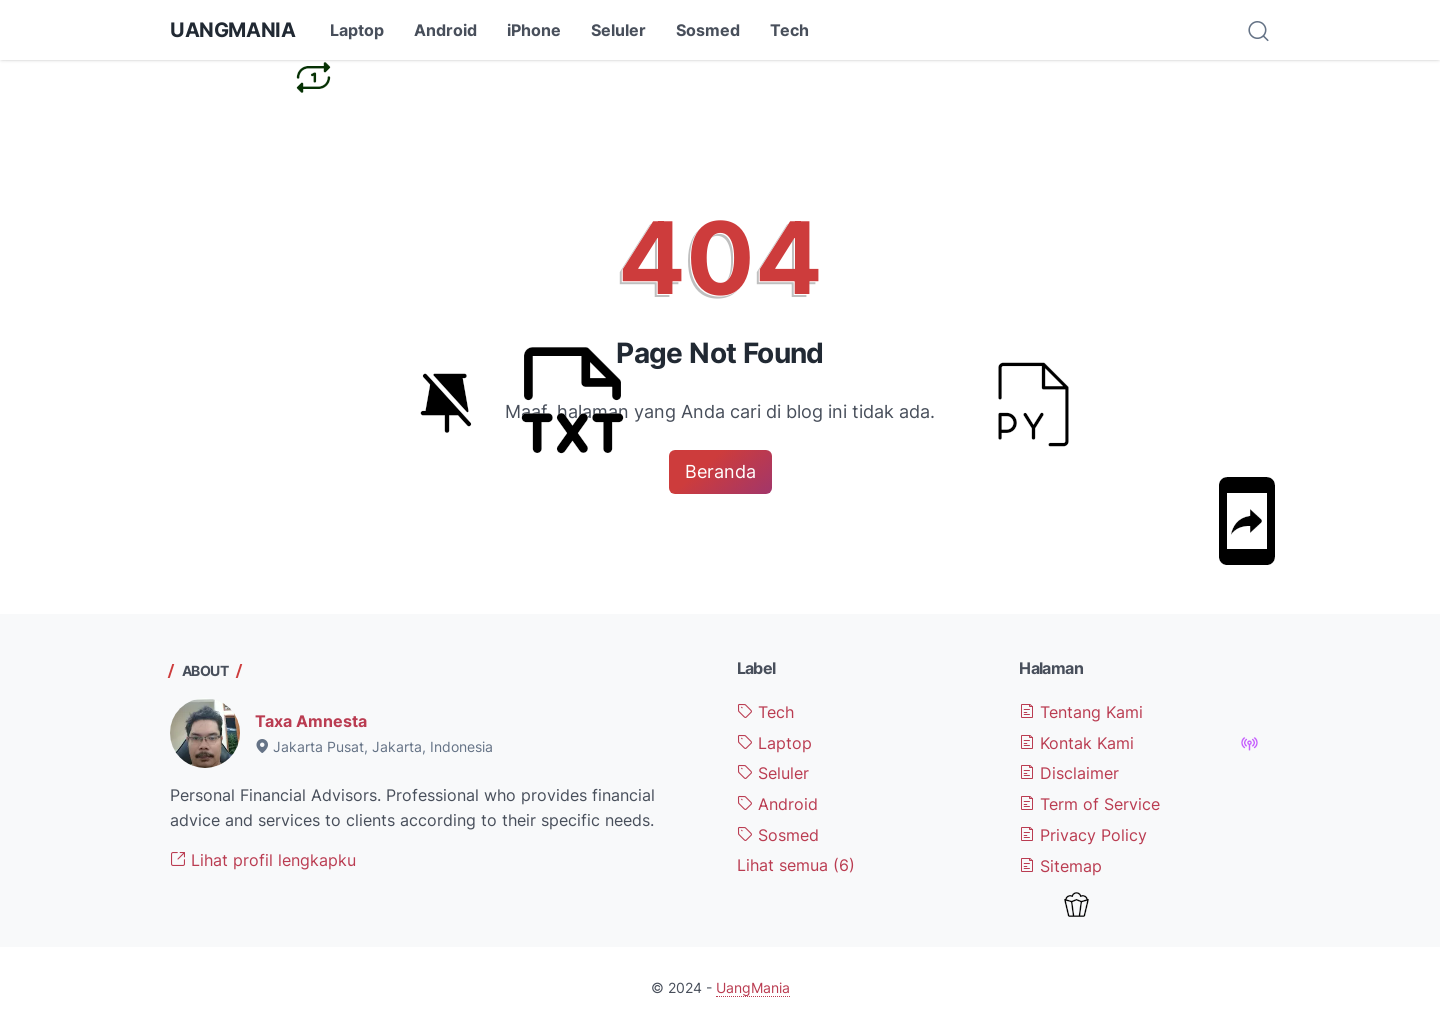 The height and width of the screenshot is (1028, 1440). Describe the element at coordinates (447, 400) in the screenshot. I see `unpin this item` at that location.